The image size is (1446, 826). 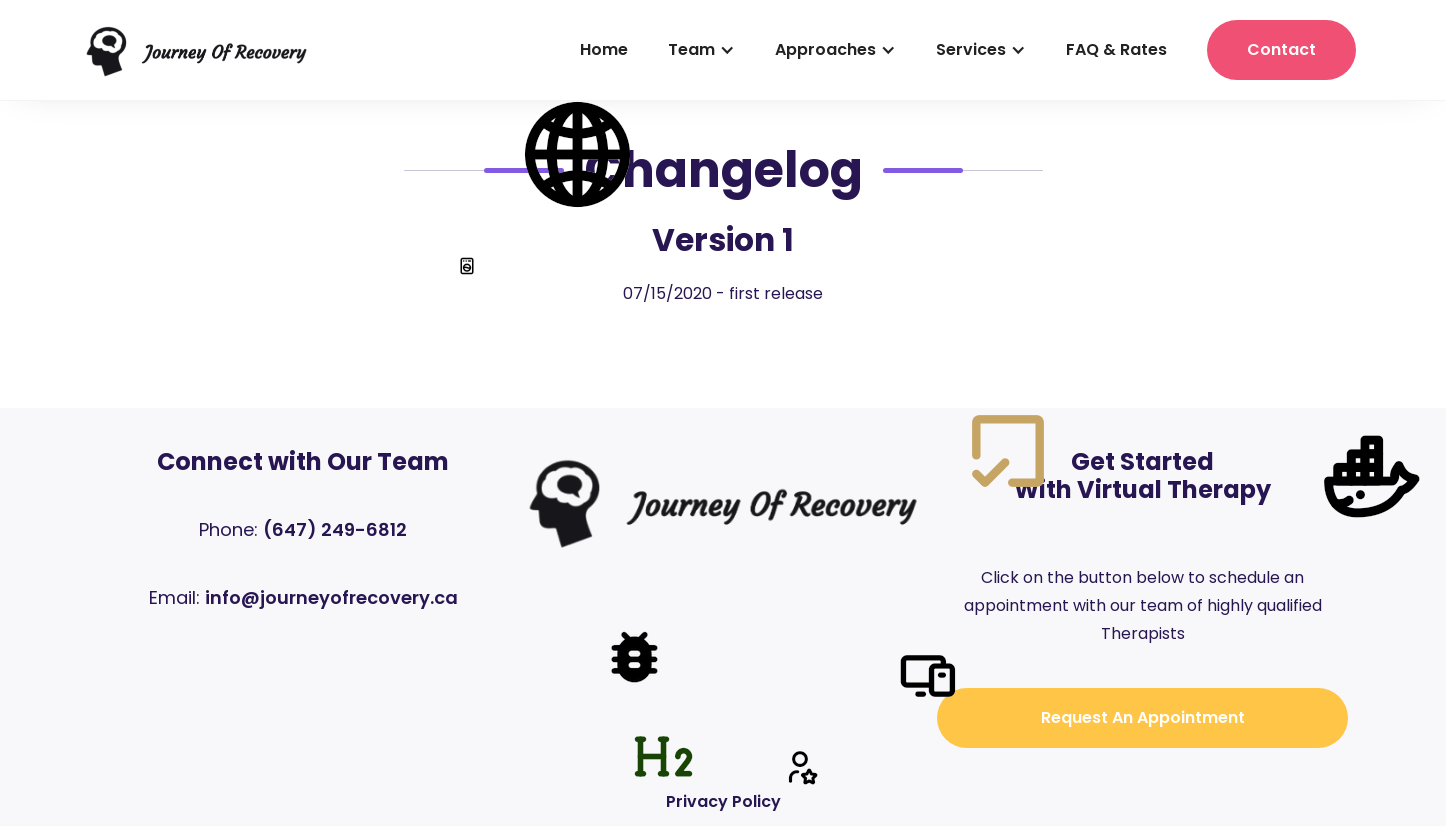 I want to click on report a bug or issue, so click(x=634, y=656).